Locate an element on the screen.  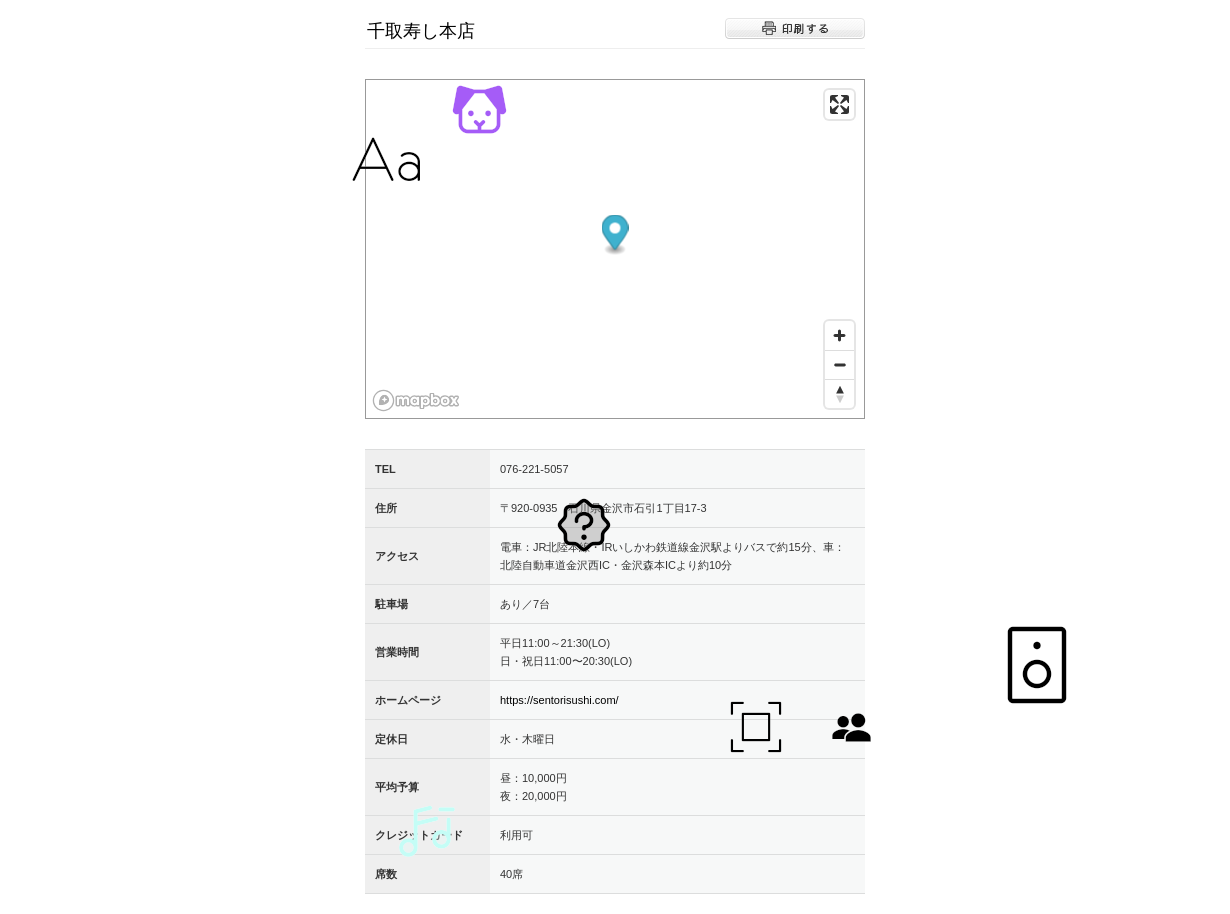
view contacts or people list is located at coordinates (851, 727).